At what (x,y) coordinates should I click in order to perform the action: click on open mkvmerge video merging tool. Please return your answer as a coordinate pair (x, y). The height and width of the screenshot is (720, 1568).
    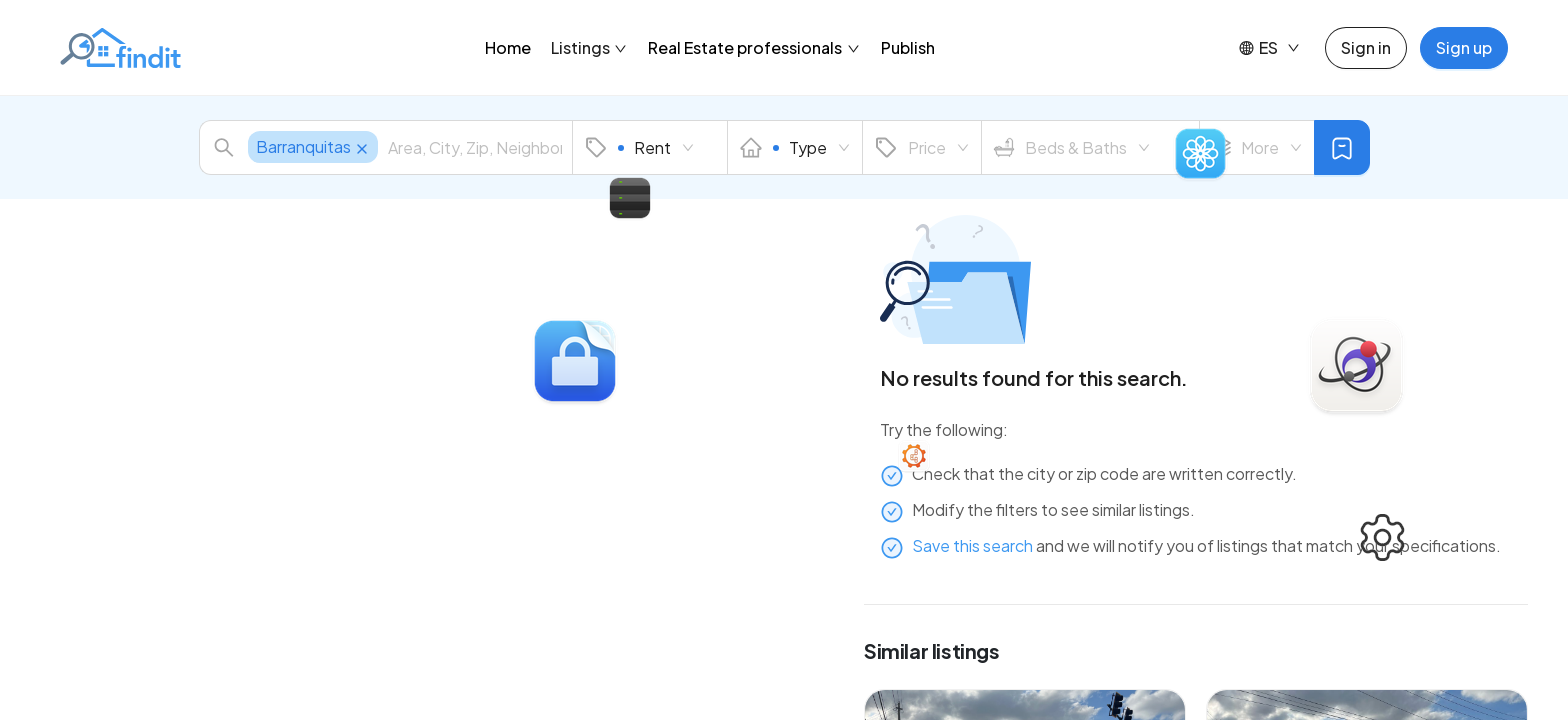
    Looking at the image, I should click on (1356, 365).